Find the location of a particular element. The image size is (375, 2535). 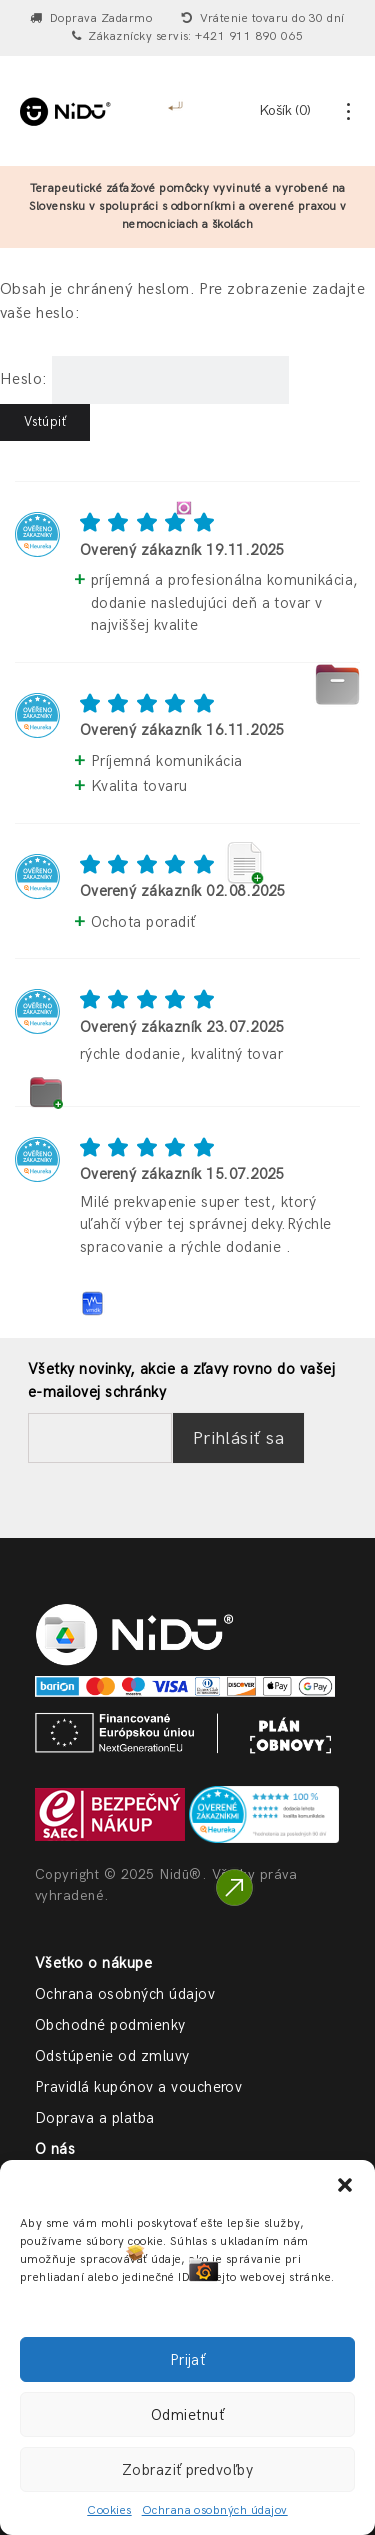

iPod shuffle device connected is located at coordinates (184, 508).